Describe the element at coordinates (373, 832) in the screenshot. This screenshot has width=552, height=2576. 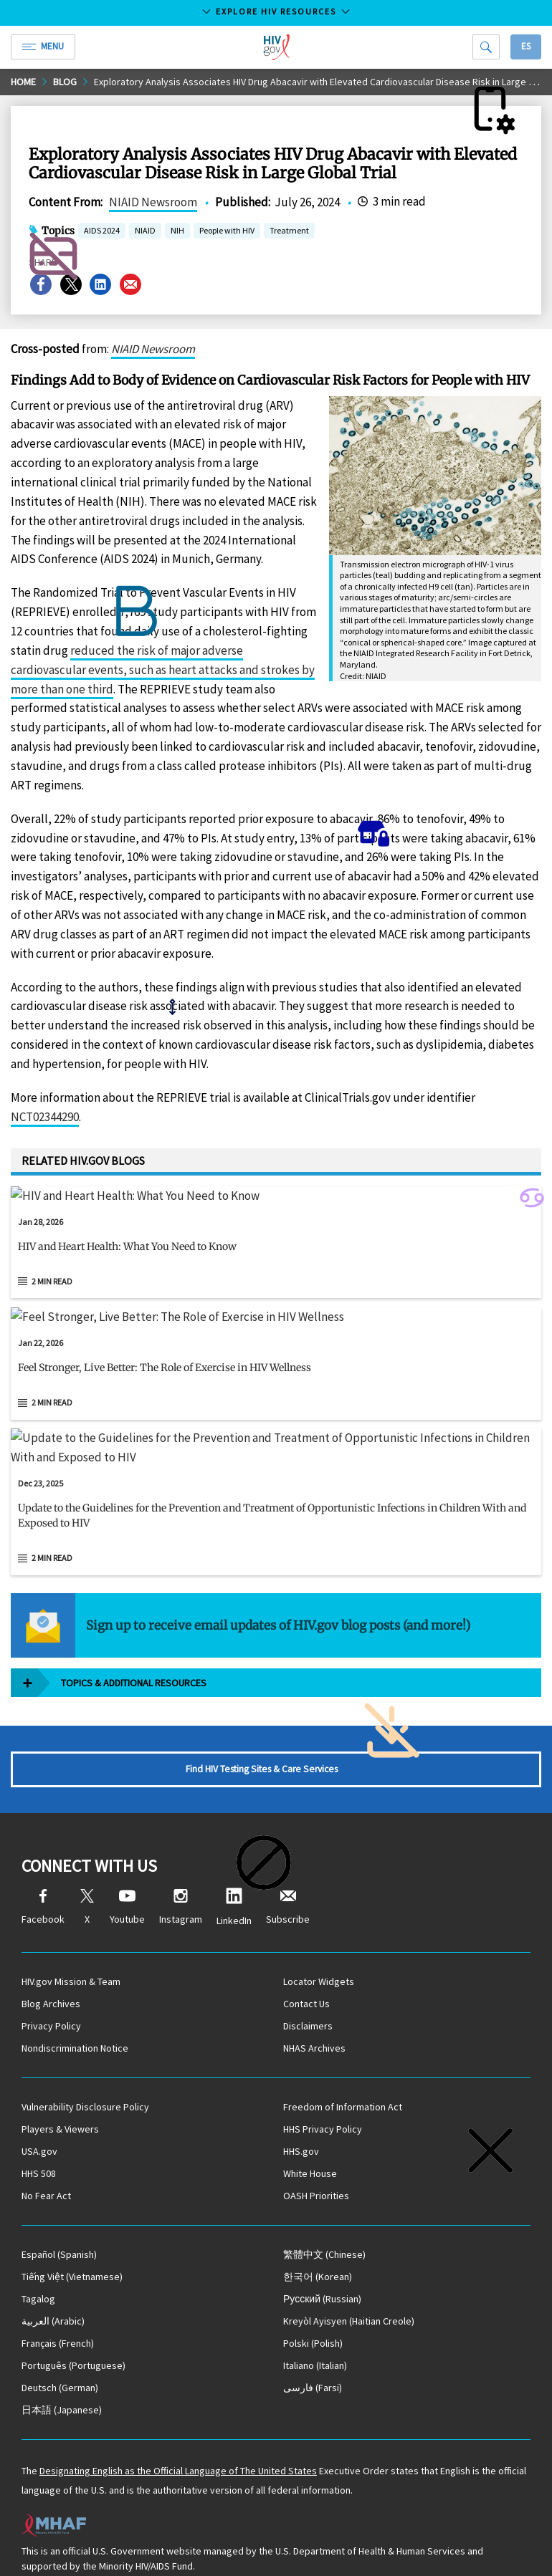
I see `indicates a locked or secured store` at that location.